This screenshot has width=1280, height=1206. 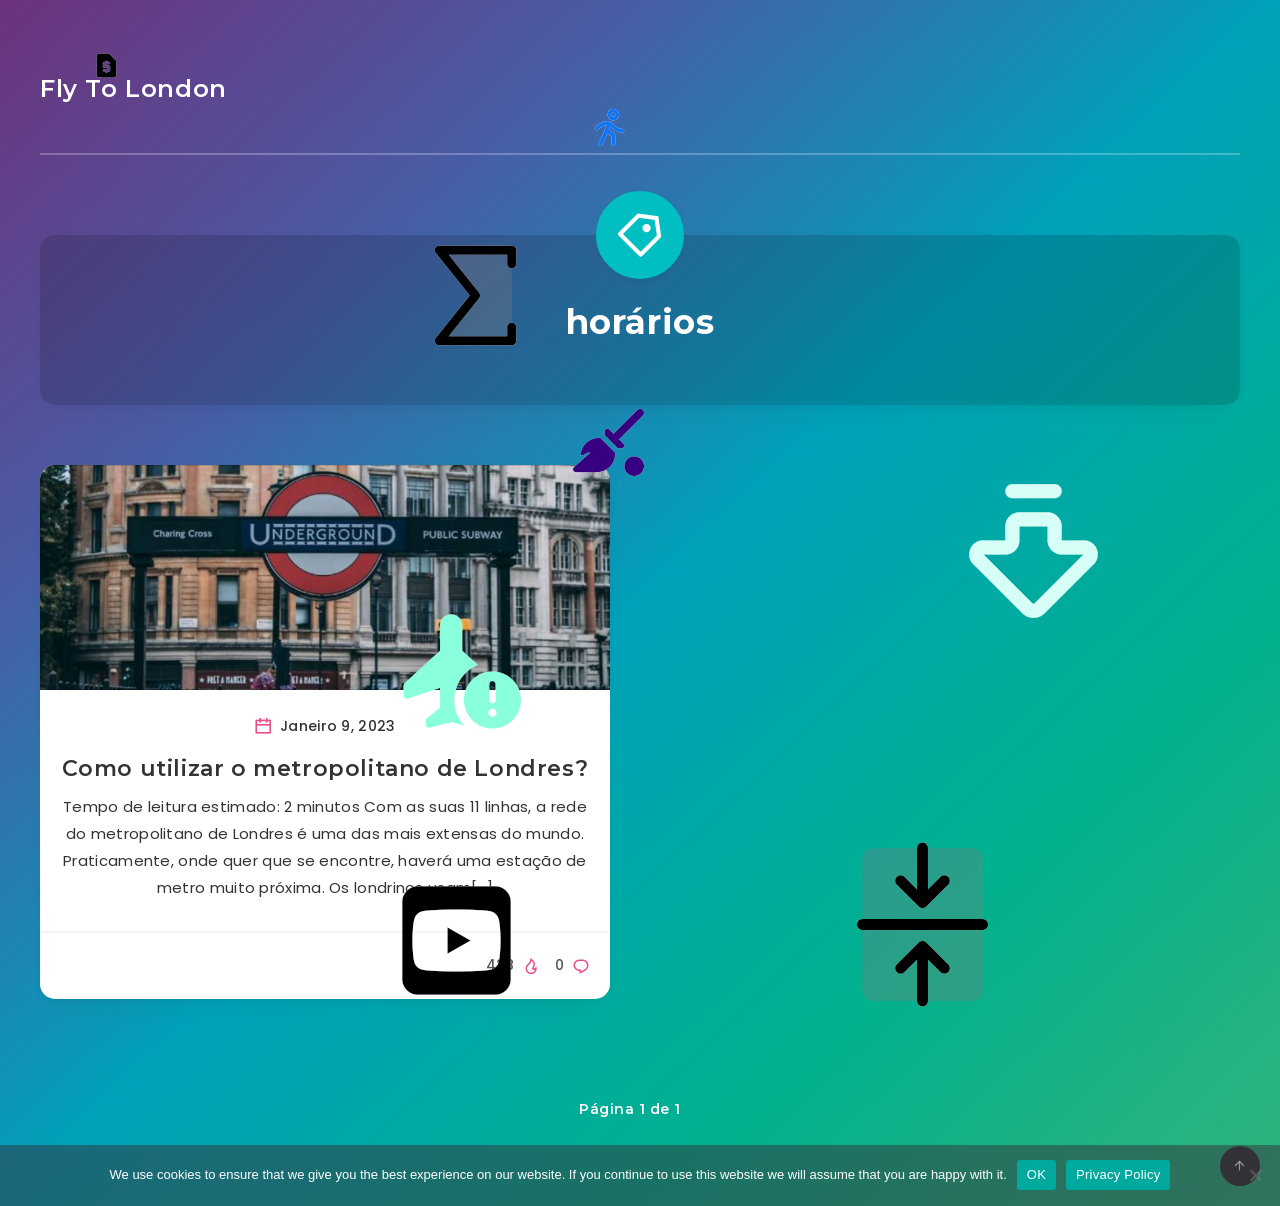 I want to click on download file to device, so click(x=1033, y=547).